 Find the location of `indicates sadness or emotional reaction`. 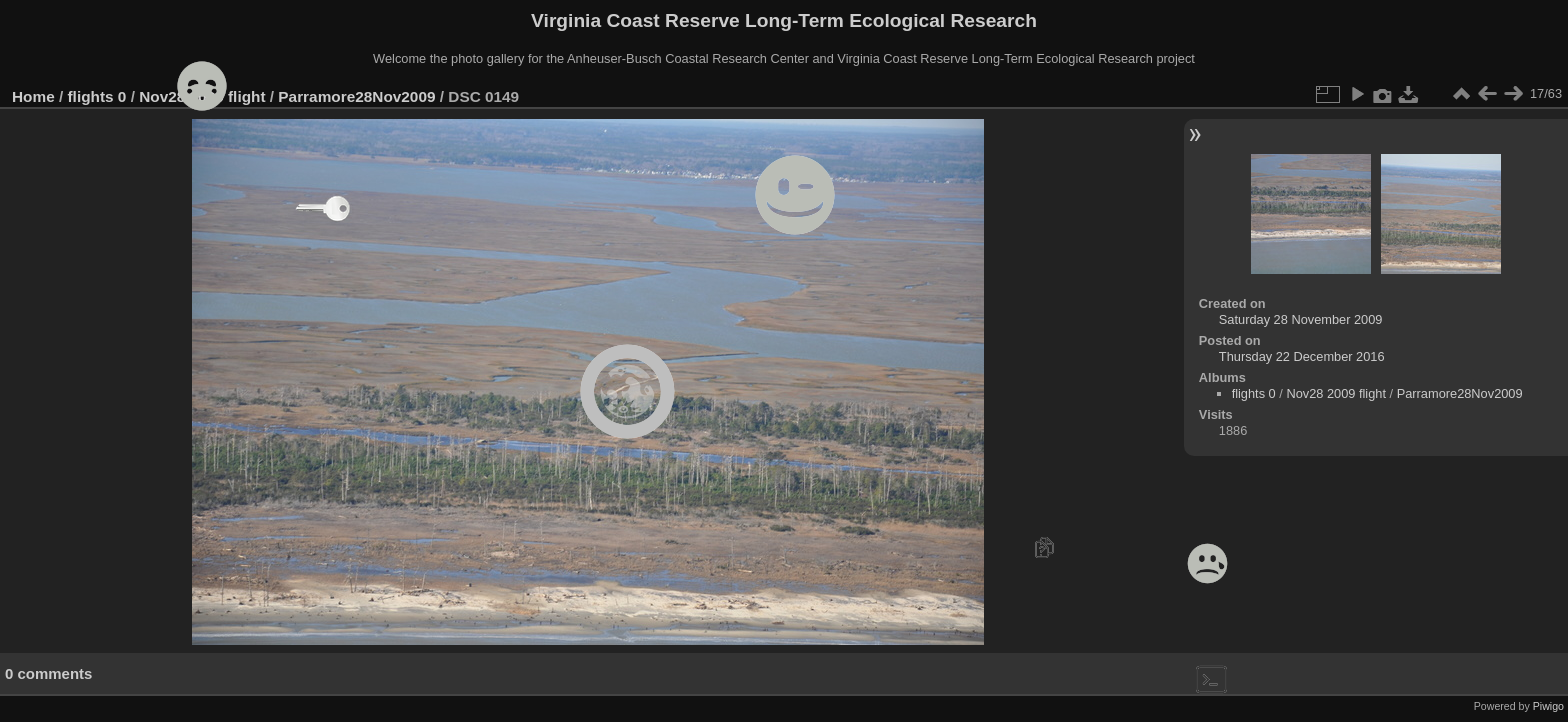

indicates sadness or emotional reaction is located at coordinates (1207, 563).